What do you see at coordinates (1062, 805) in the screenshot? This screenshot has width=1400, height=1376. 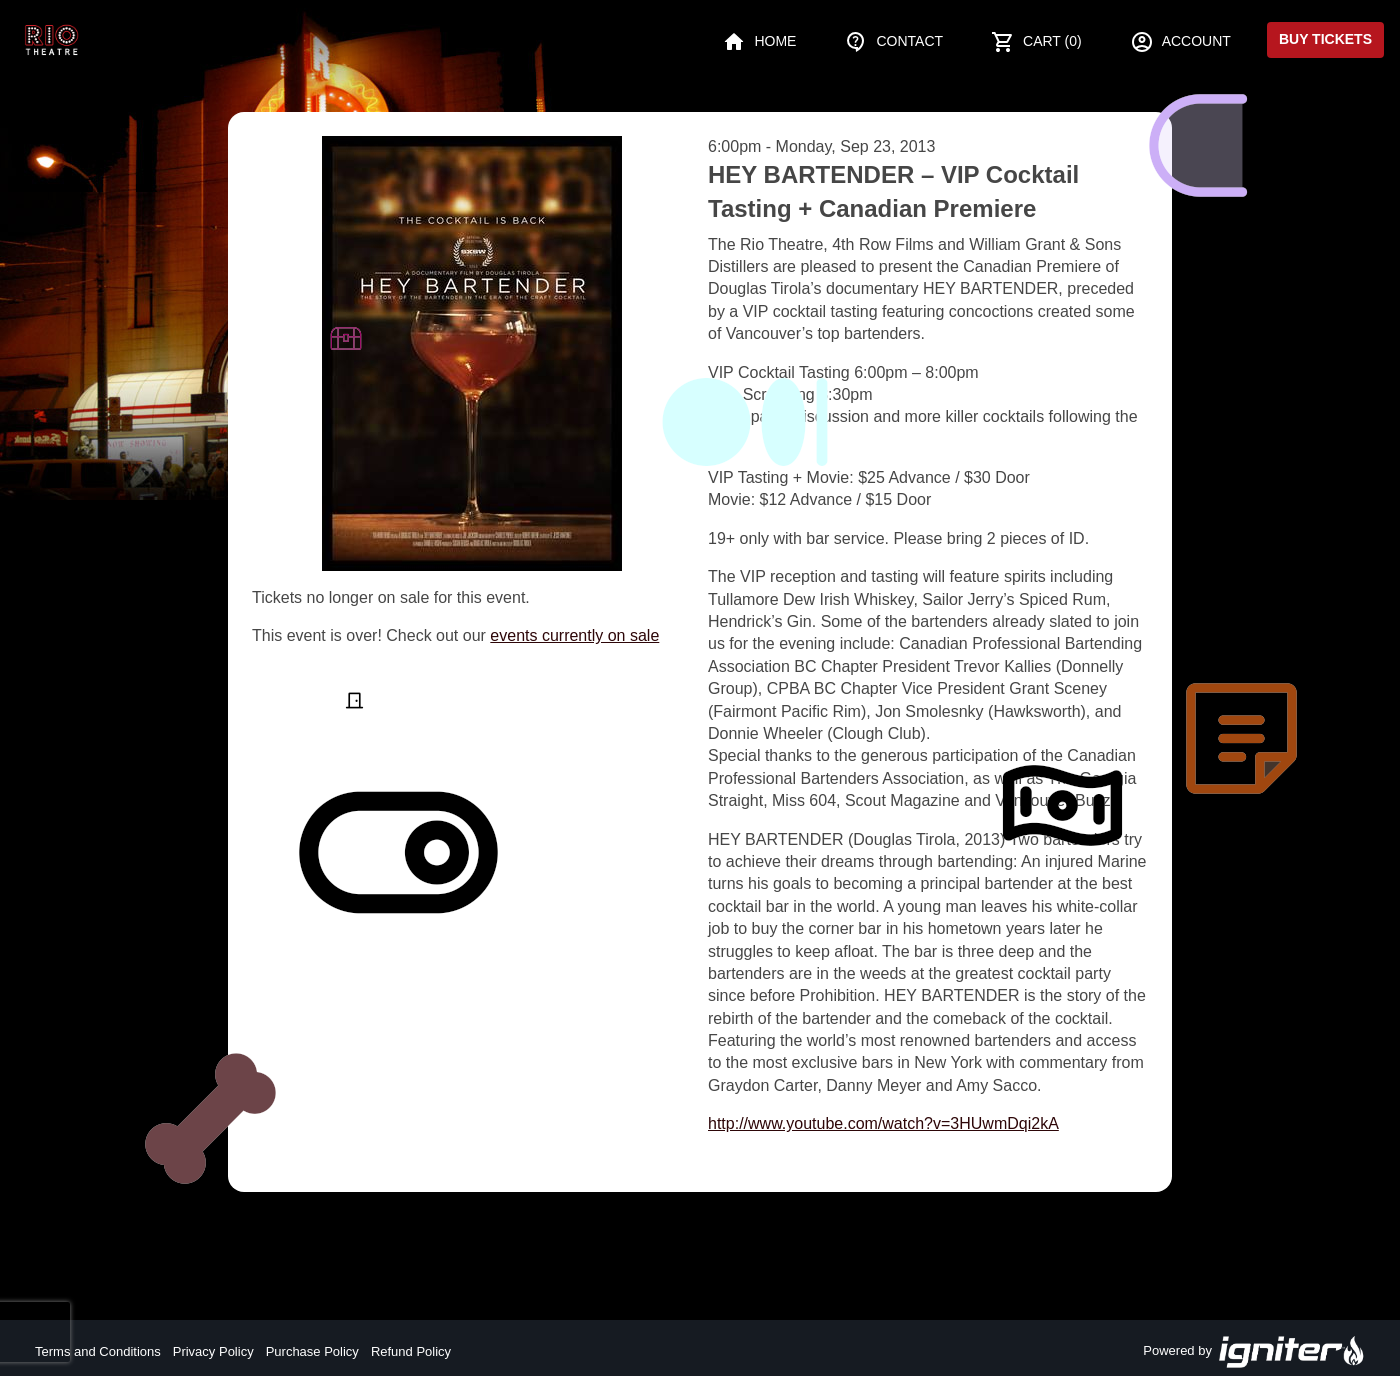 I see `view currency or payment options` at bounding box center [1062, 805].